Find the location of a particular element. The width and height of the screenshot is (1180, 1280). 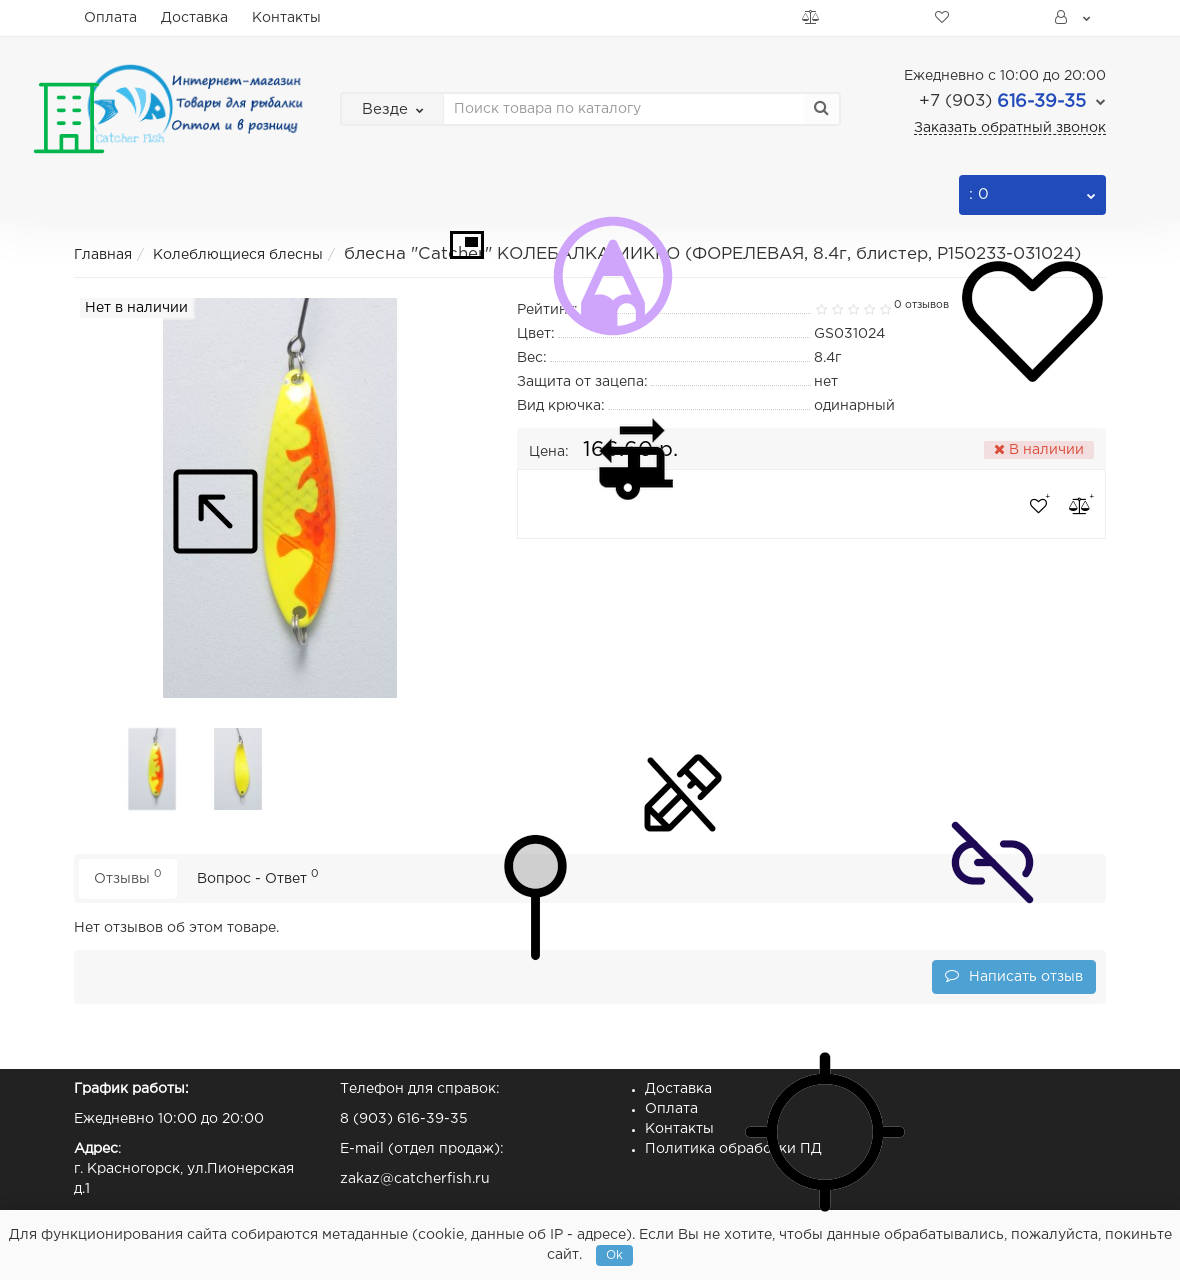

unlink or disconnect items is located at coordinates (992, 862).